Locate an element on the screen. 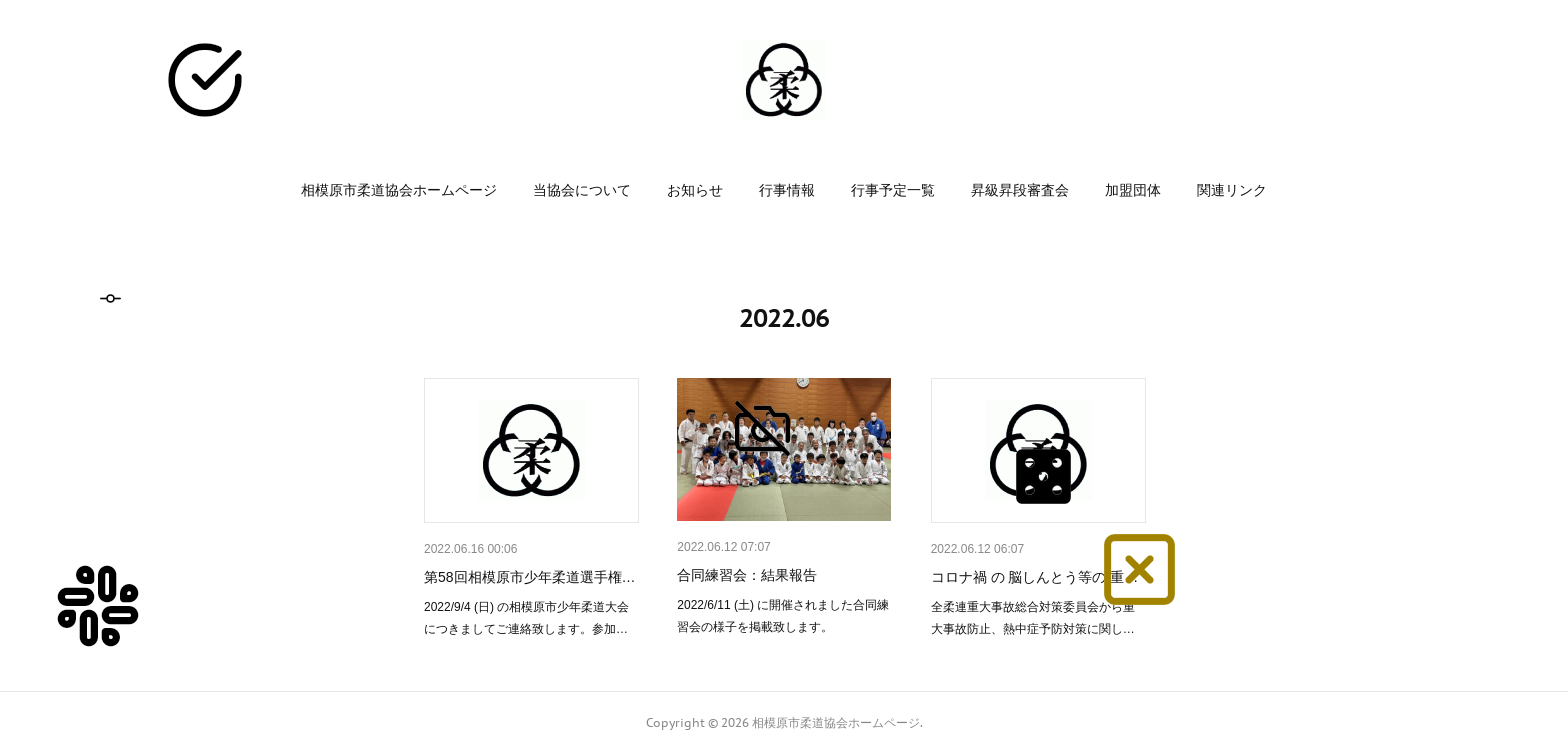 This screenshot has height=753, width=1568. view commit details in version control is located at coordinates (110, 298).